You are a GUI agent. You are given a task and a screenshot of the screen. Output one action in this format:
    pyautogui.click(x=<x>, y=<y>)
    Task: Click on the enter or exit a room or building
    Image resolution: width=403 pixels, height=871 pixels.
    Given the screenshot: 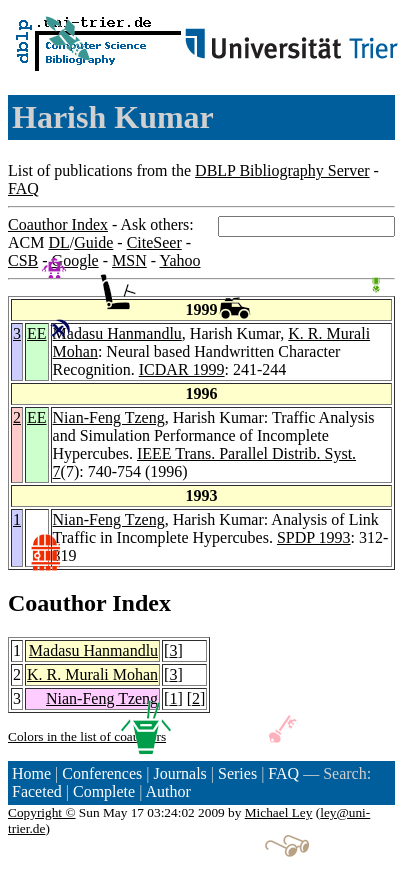 What is the action you would take?
    pyautogui.click(x=44, y=552)
    